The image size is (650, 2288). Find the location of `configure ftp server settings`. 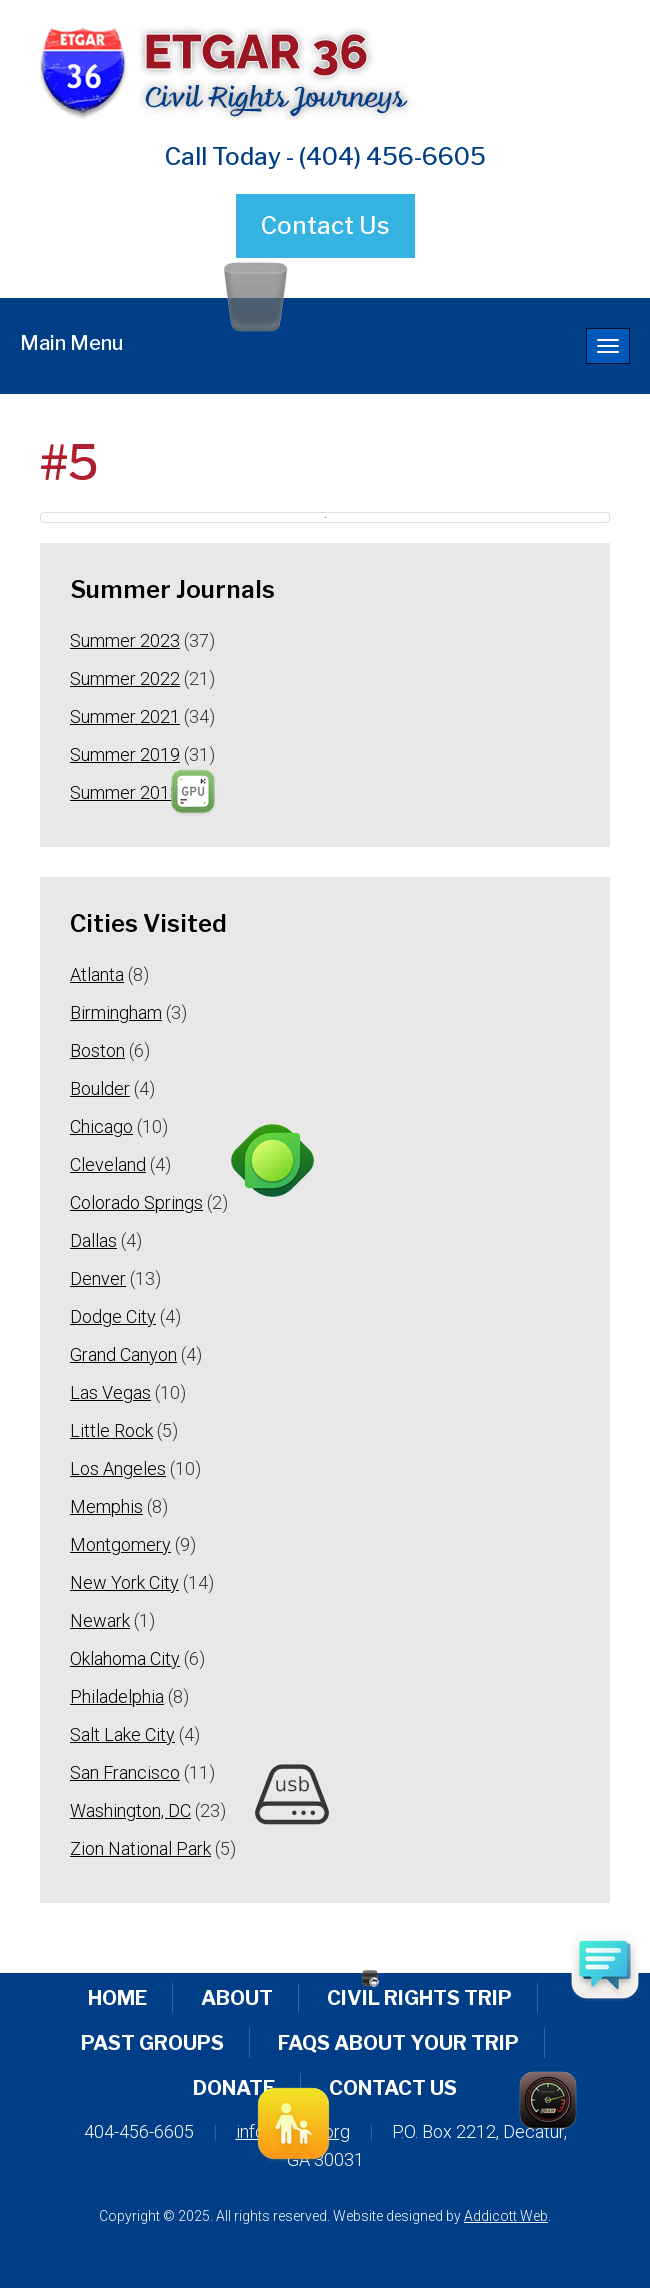

configure ftp server settings is located at coordinates (370, 1978).